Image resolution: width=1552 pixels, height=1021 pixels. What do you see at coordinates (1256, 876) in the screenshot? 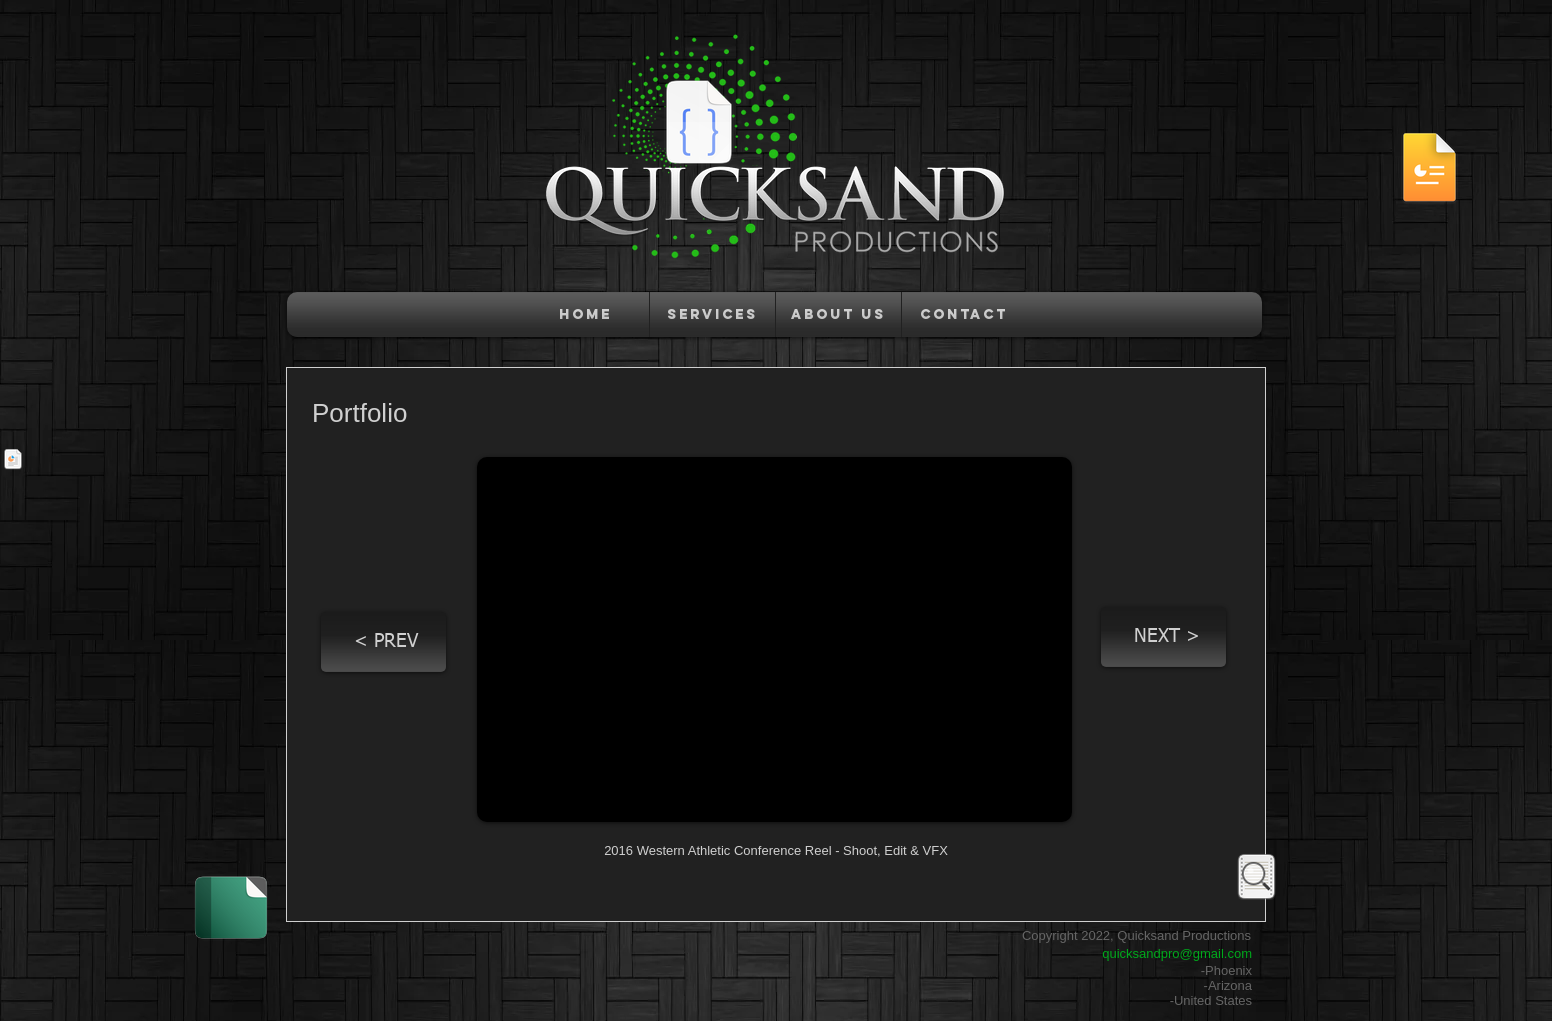
I see `open the log viewer application` at bounding box center [1256, 876].